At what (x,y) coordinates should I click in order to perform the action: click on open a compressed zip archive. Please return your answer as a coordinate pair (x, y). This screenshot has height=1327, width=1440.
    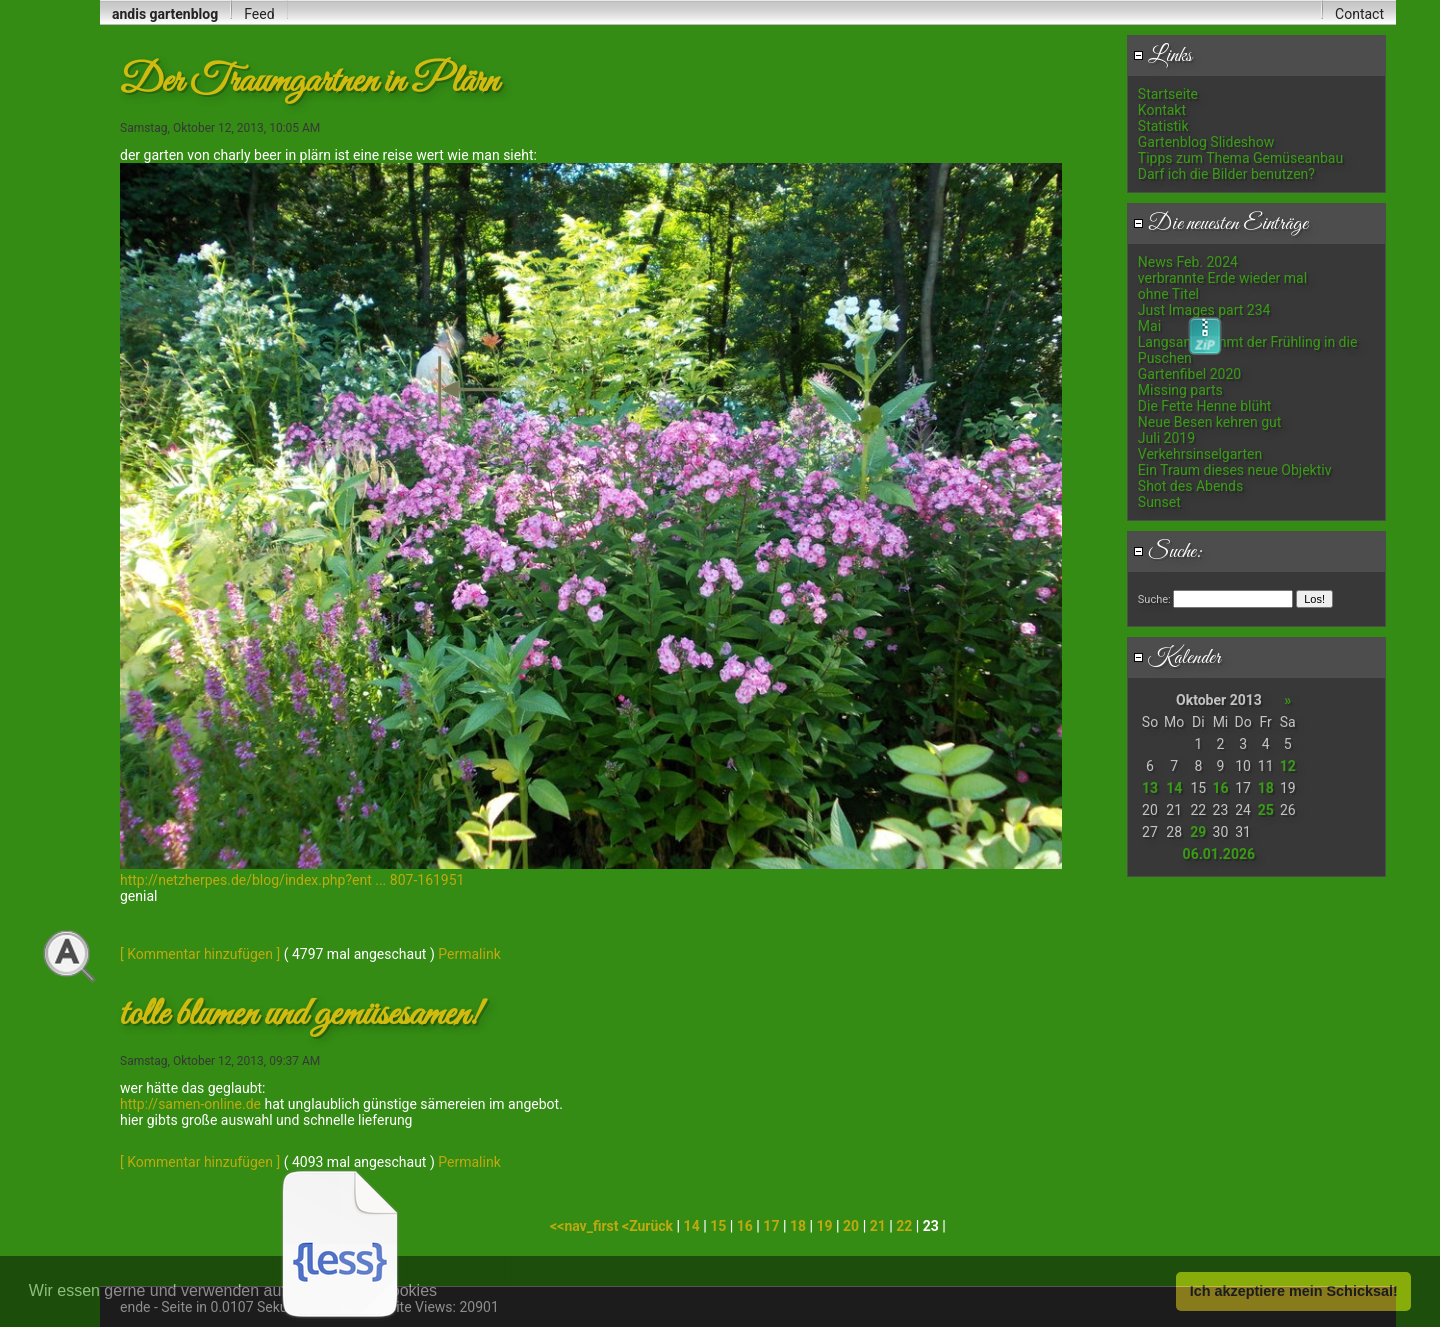
    Looking at the image, I should click on (1205, 336).